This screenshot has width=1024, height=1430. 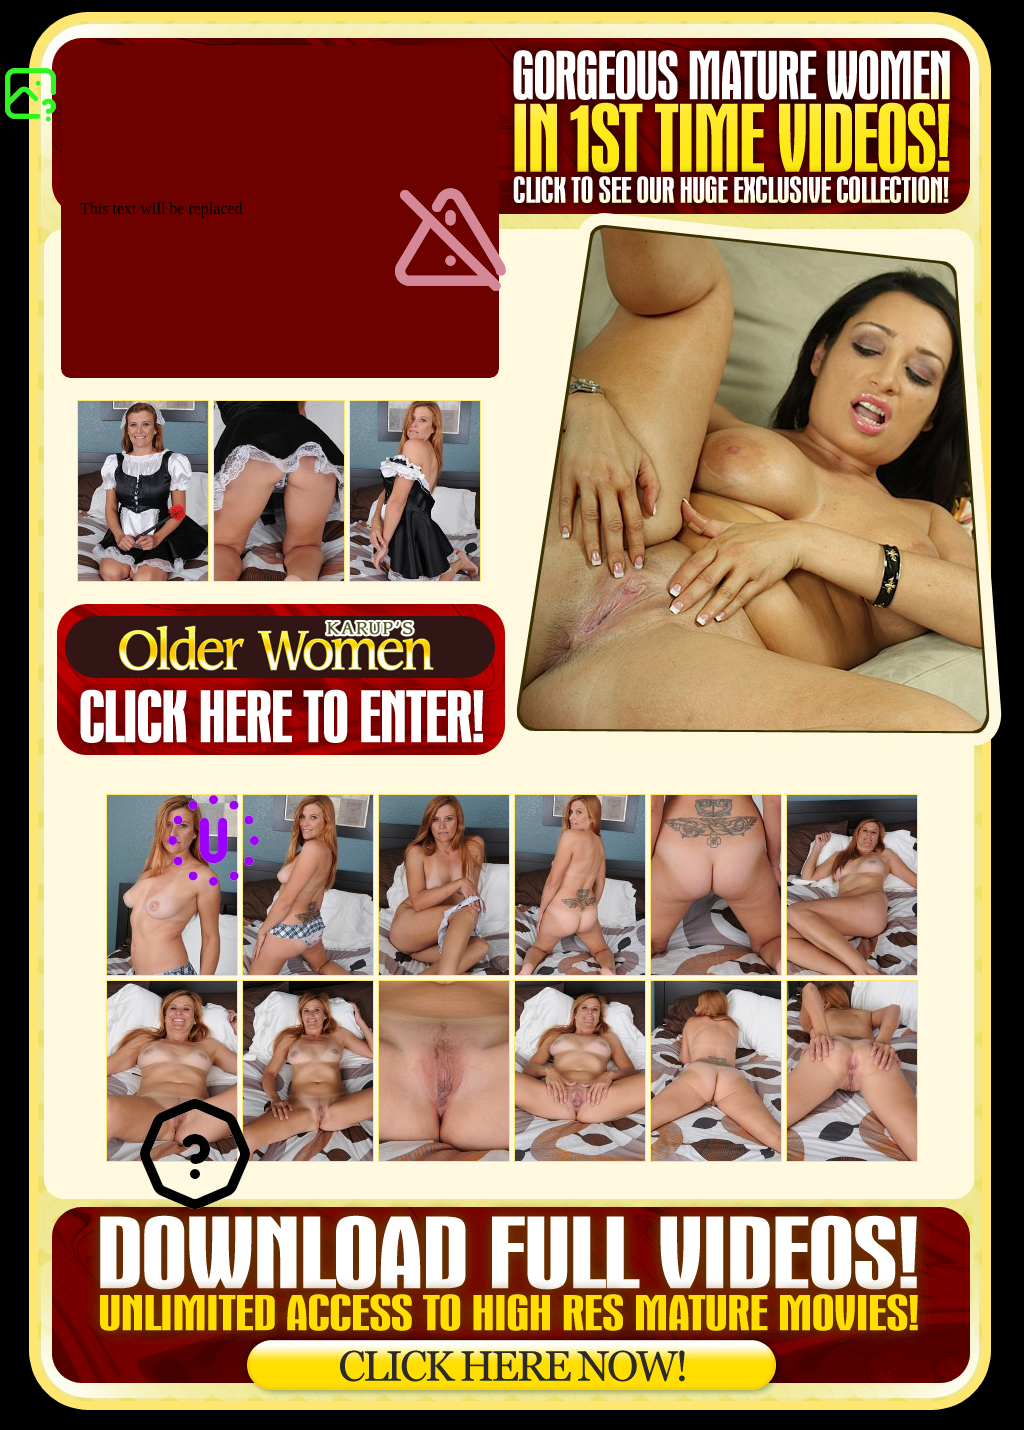 I want to click on unknown or missing image, so click(x=30, y=93).